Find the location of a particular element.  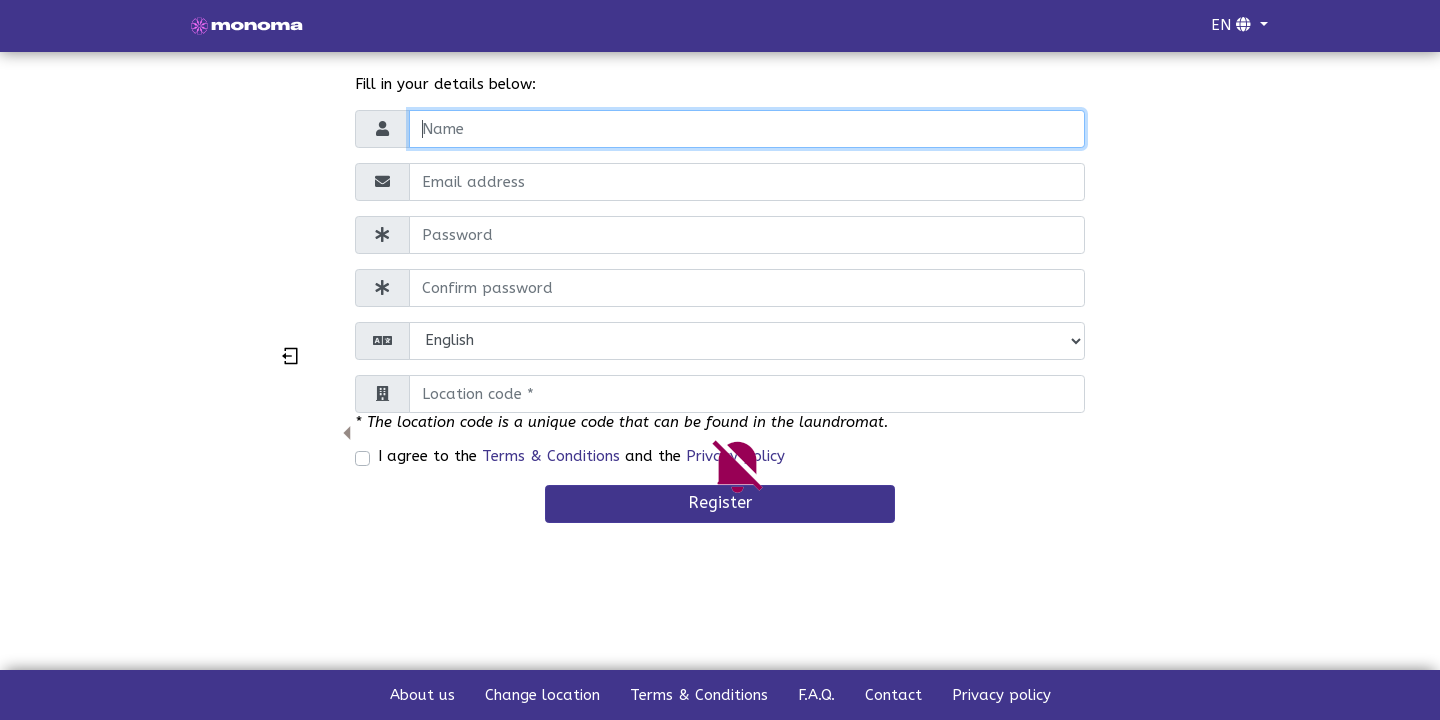

go back to the previous screen is located at coordinates (348, 433).